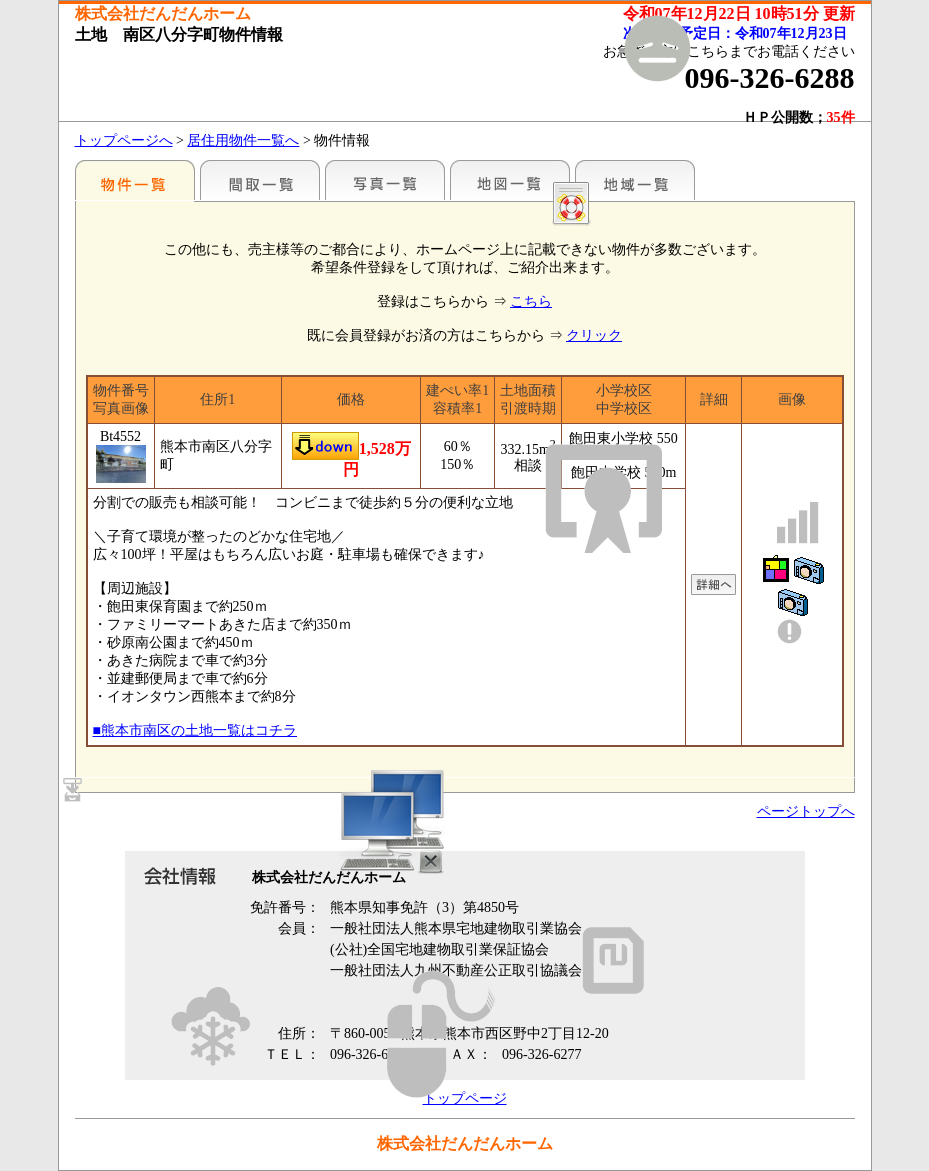 This screenshot has width=929, height=1171. I want to click on mouse input device settings, so click(429, 1038).